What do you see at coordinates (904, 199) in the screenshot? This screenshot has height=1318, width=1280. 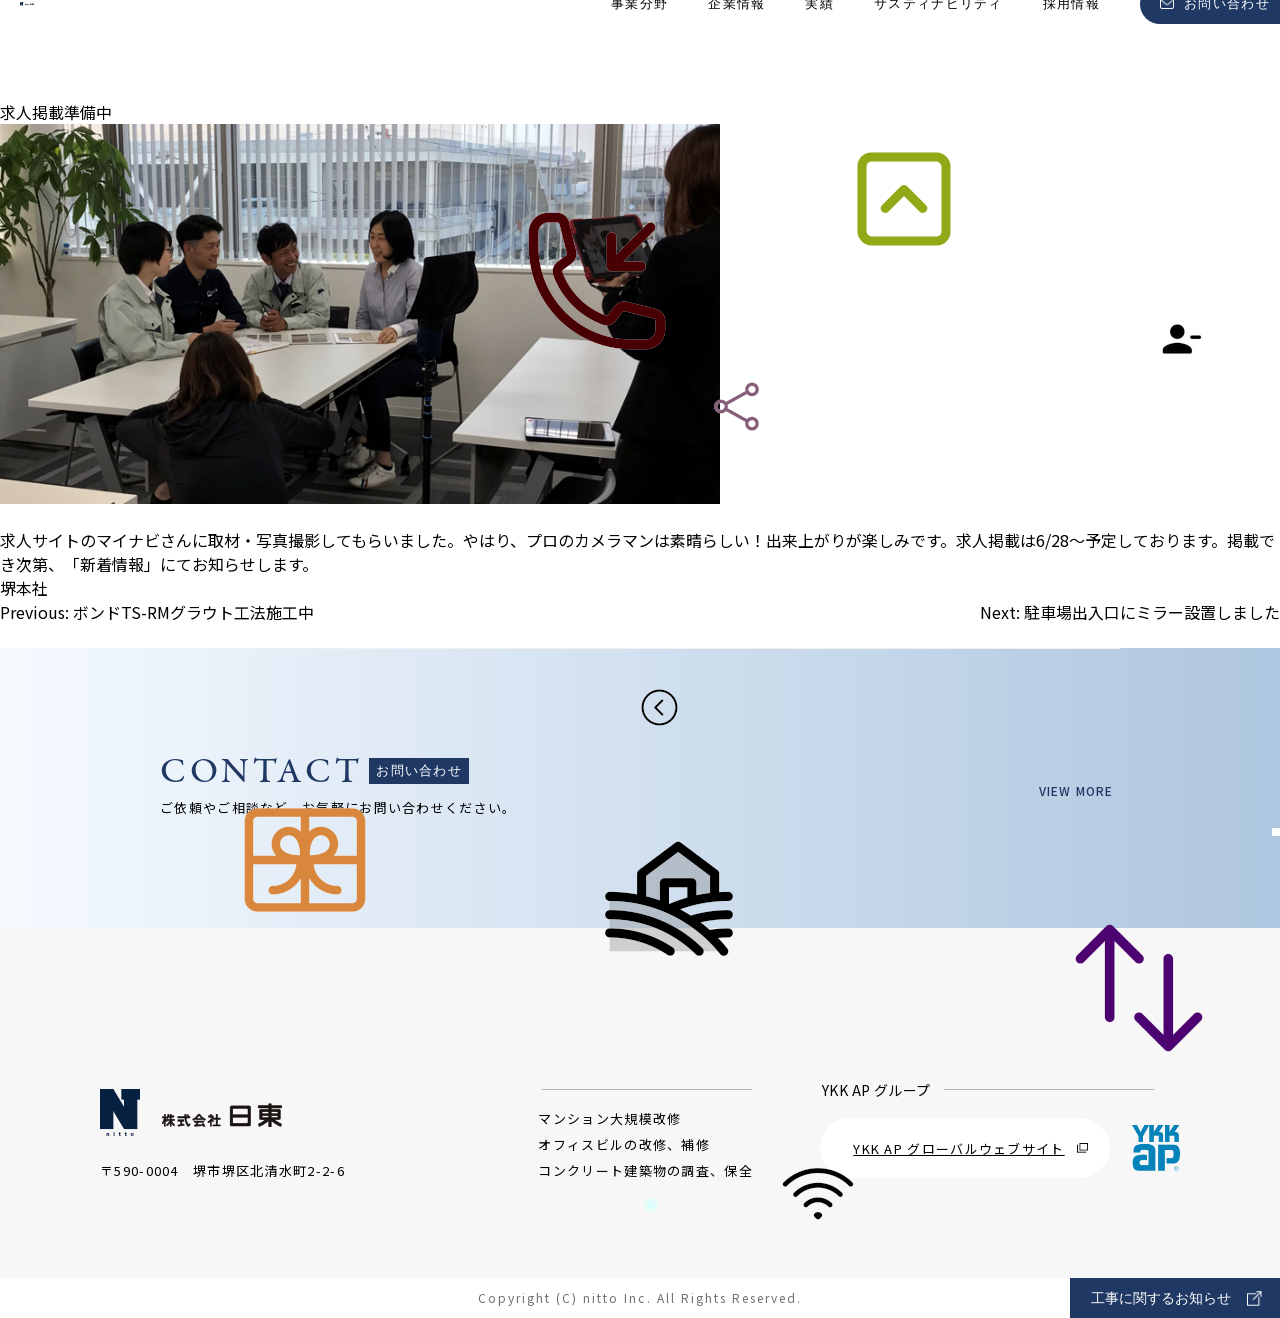 I see `collapse or minimize a section` at bounding box center [904, 199].